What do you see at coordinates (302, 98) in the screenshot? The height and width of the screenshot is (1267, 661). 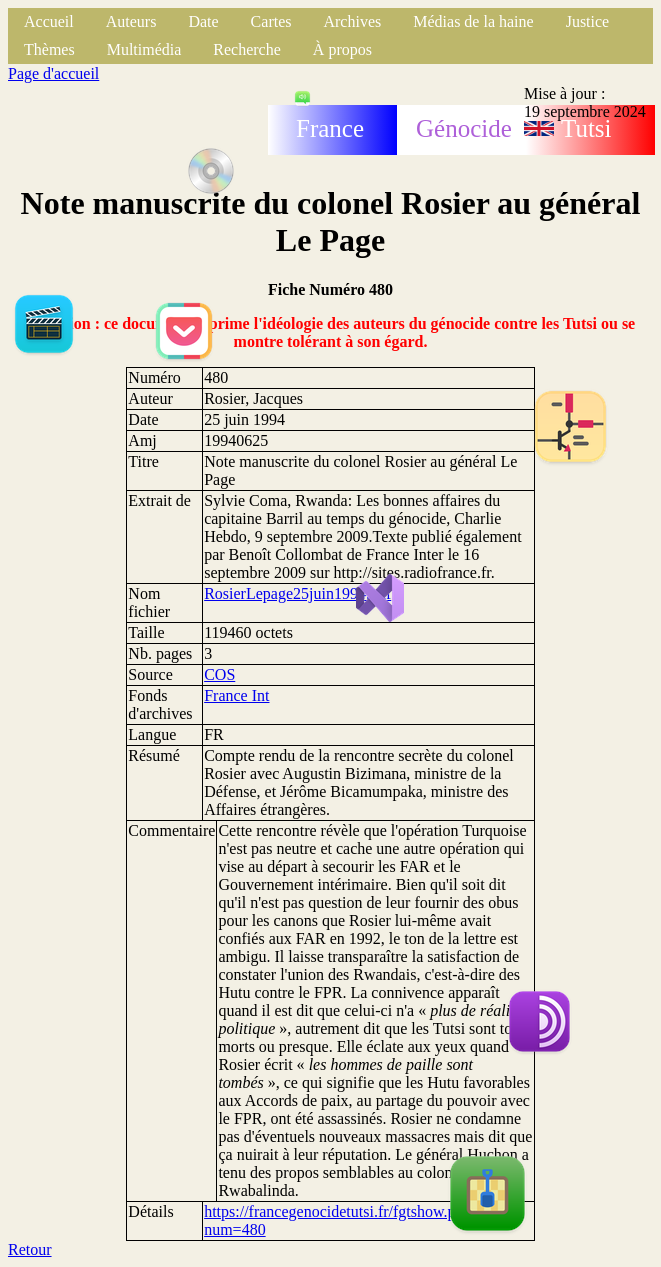 I see `open kmouth text-to-speech application` at bounding box center [302, 98].